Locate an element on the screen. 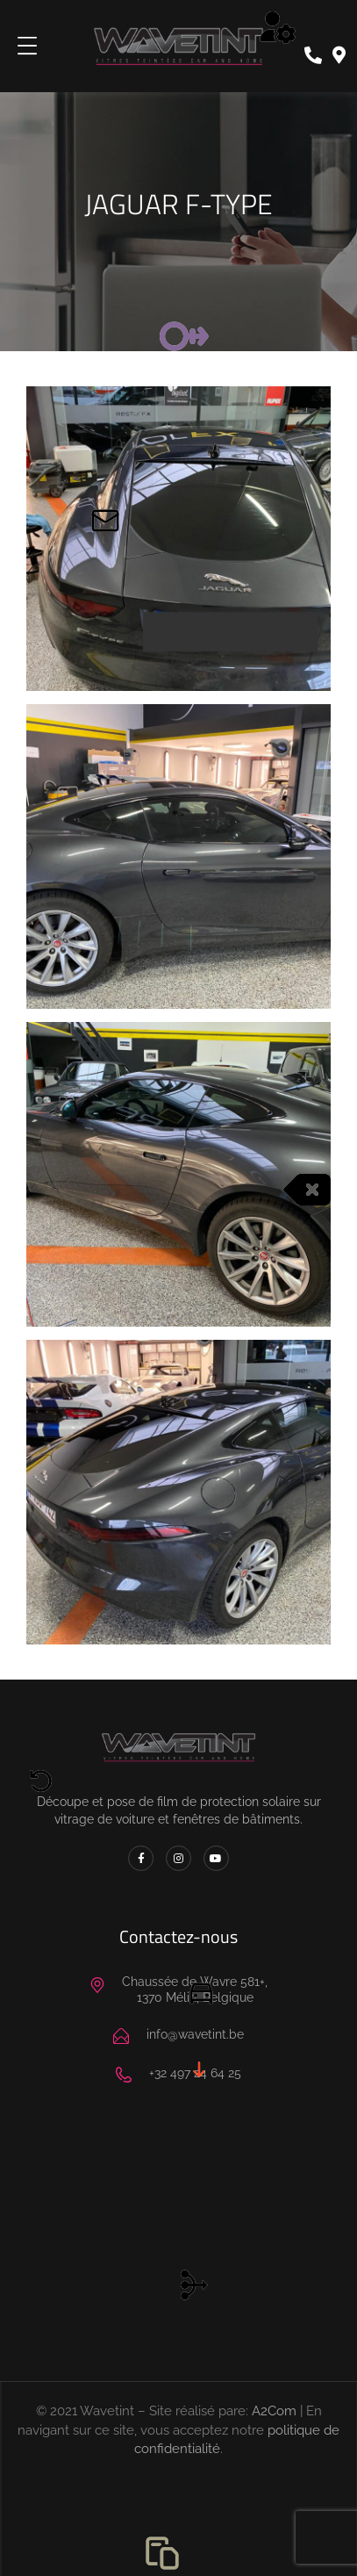 This screenshot has height=2576, width=357. copy file to clipboard is located at coordinates (162, 2553).